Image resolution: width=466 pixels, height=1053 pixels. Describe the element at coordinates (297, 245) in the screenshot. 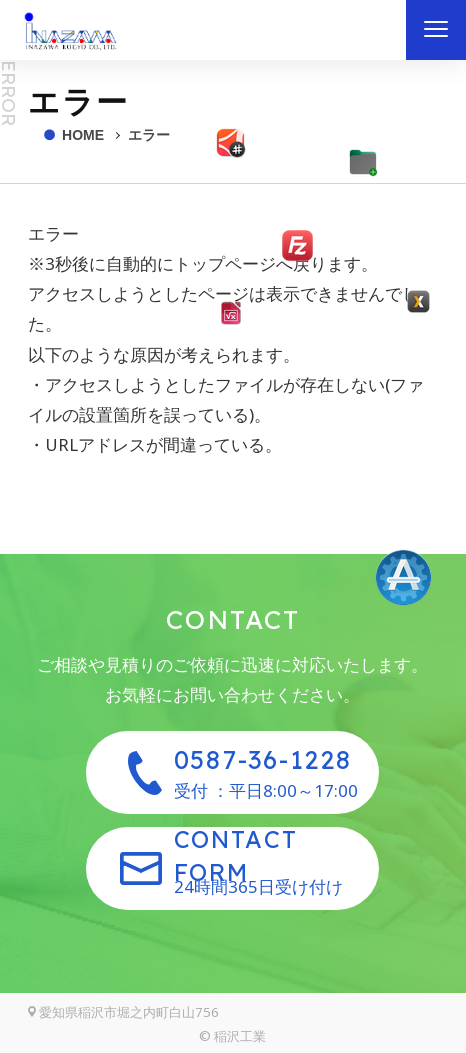

I see `open FileZilla FTP client` at that location.